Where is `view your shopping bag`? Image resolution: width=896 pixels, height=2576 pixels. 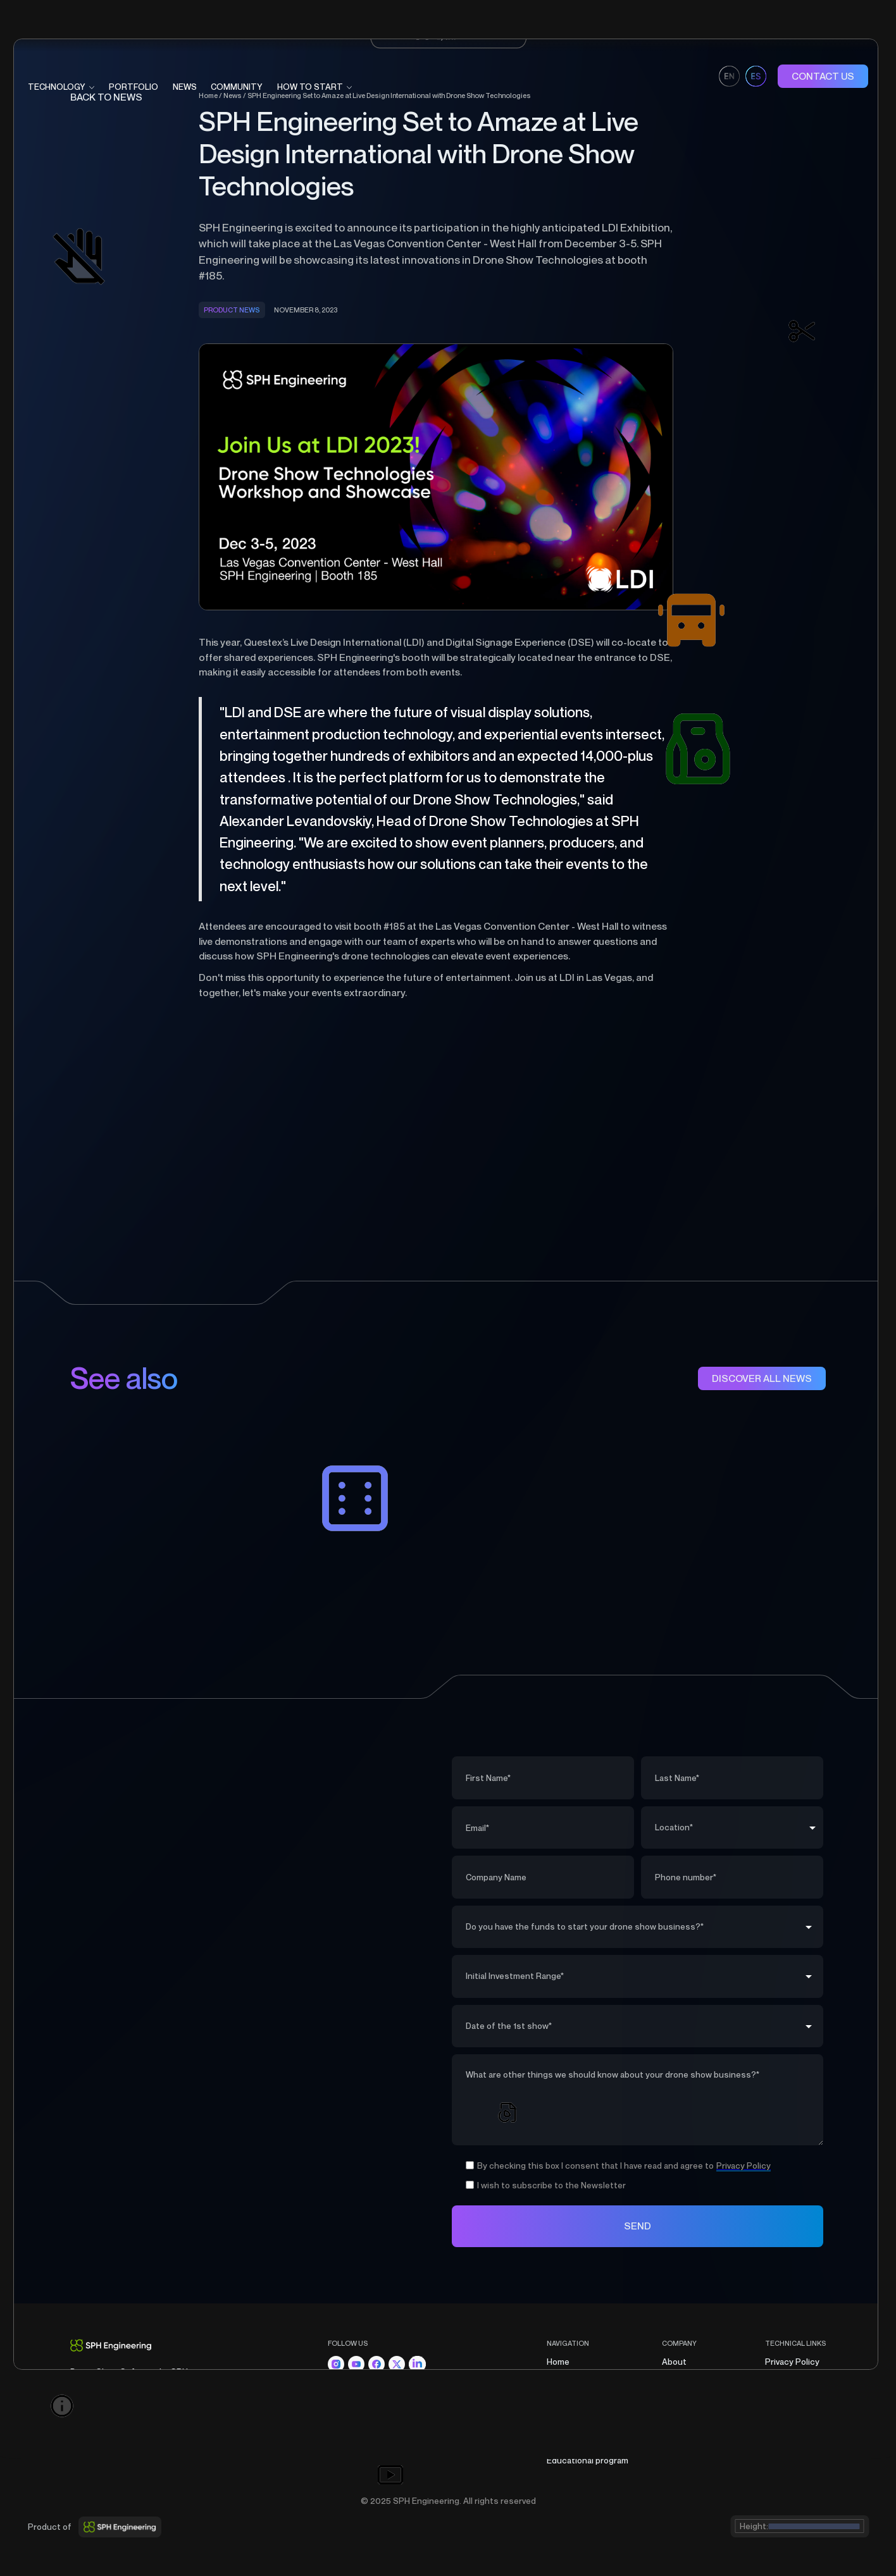 view your shopping bag is located at coordinates (698, 749).